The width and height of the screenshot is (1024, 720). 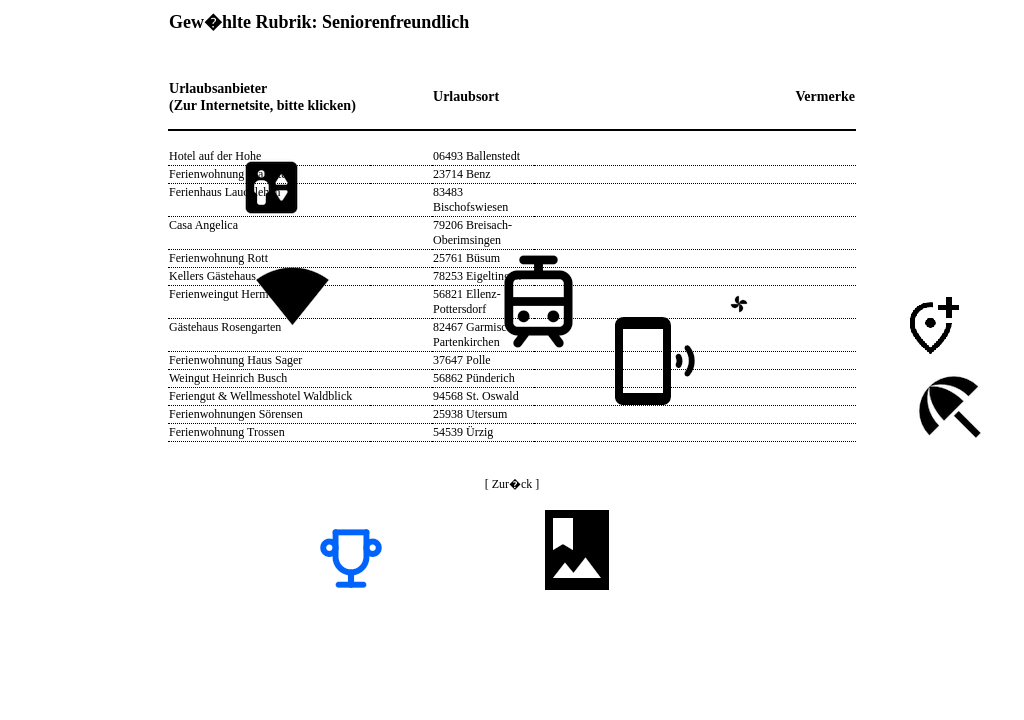 I want to click on access toys or games category, so click(x=739, y=304).